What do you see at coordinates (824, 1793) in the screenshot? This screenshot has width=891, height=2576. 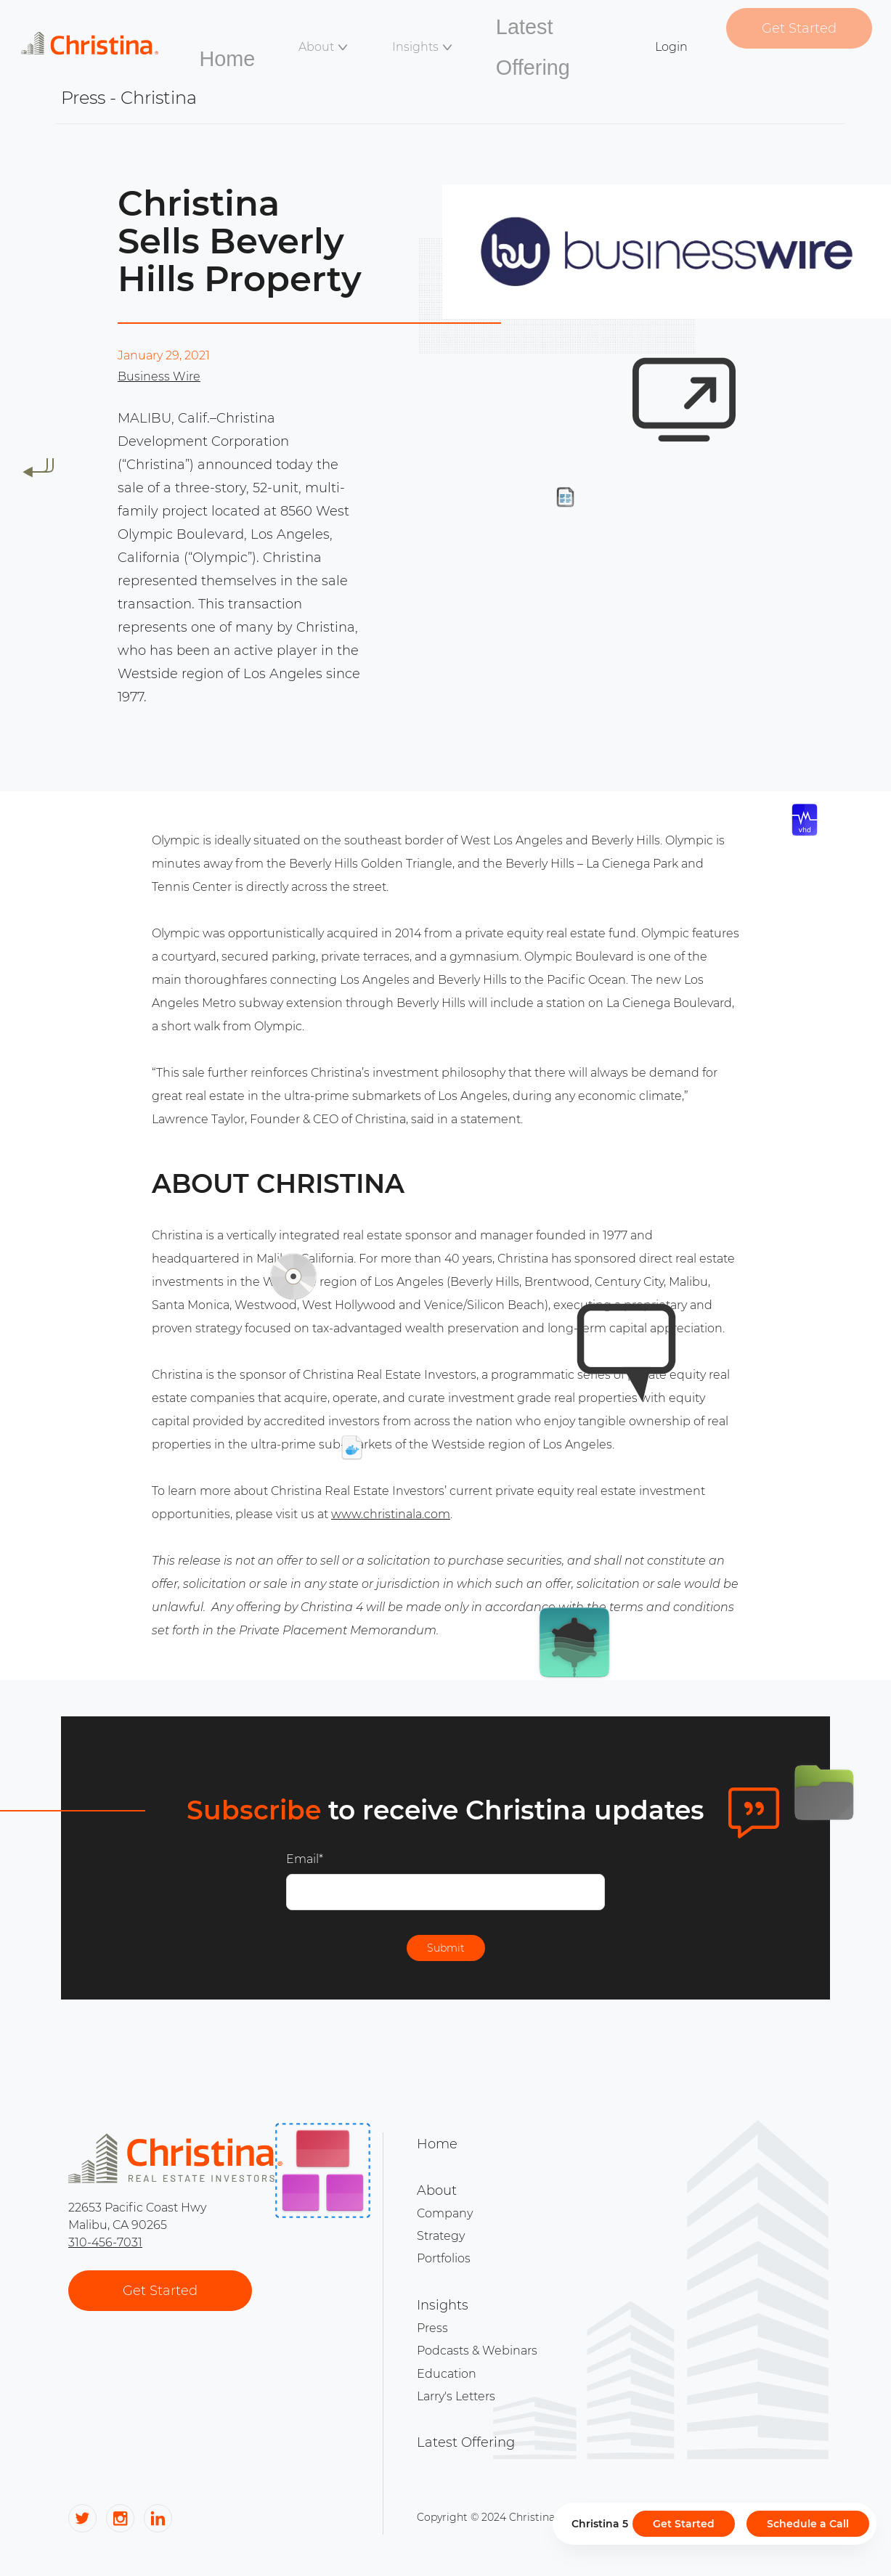 I see `drop files here to move them into this folder` at bounding box center [824, 1793].